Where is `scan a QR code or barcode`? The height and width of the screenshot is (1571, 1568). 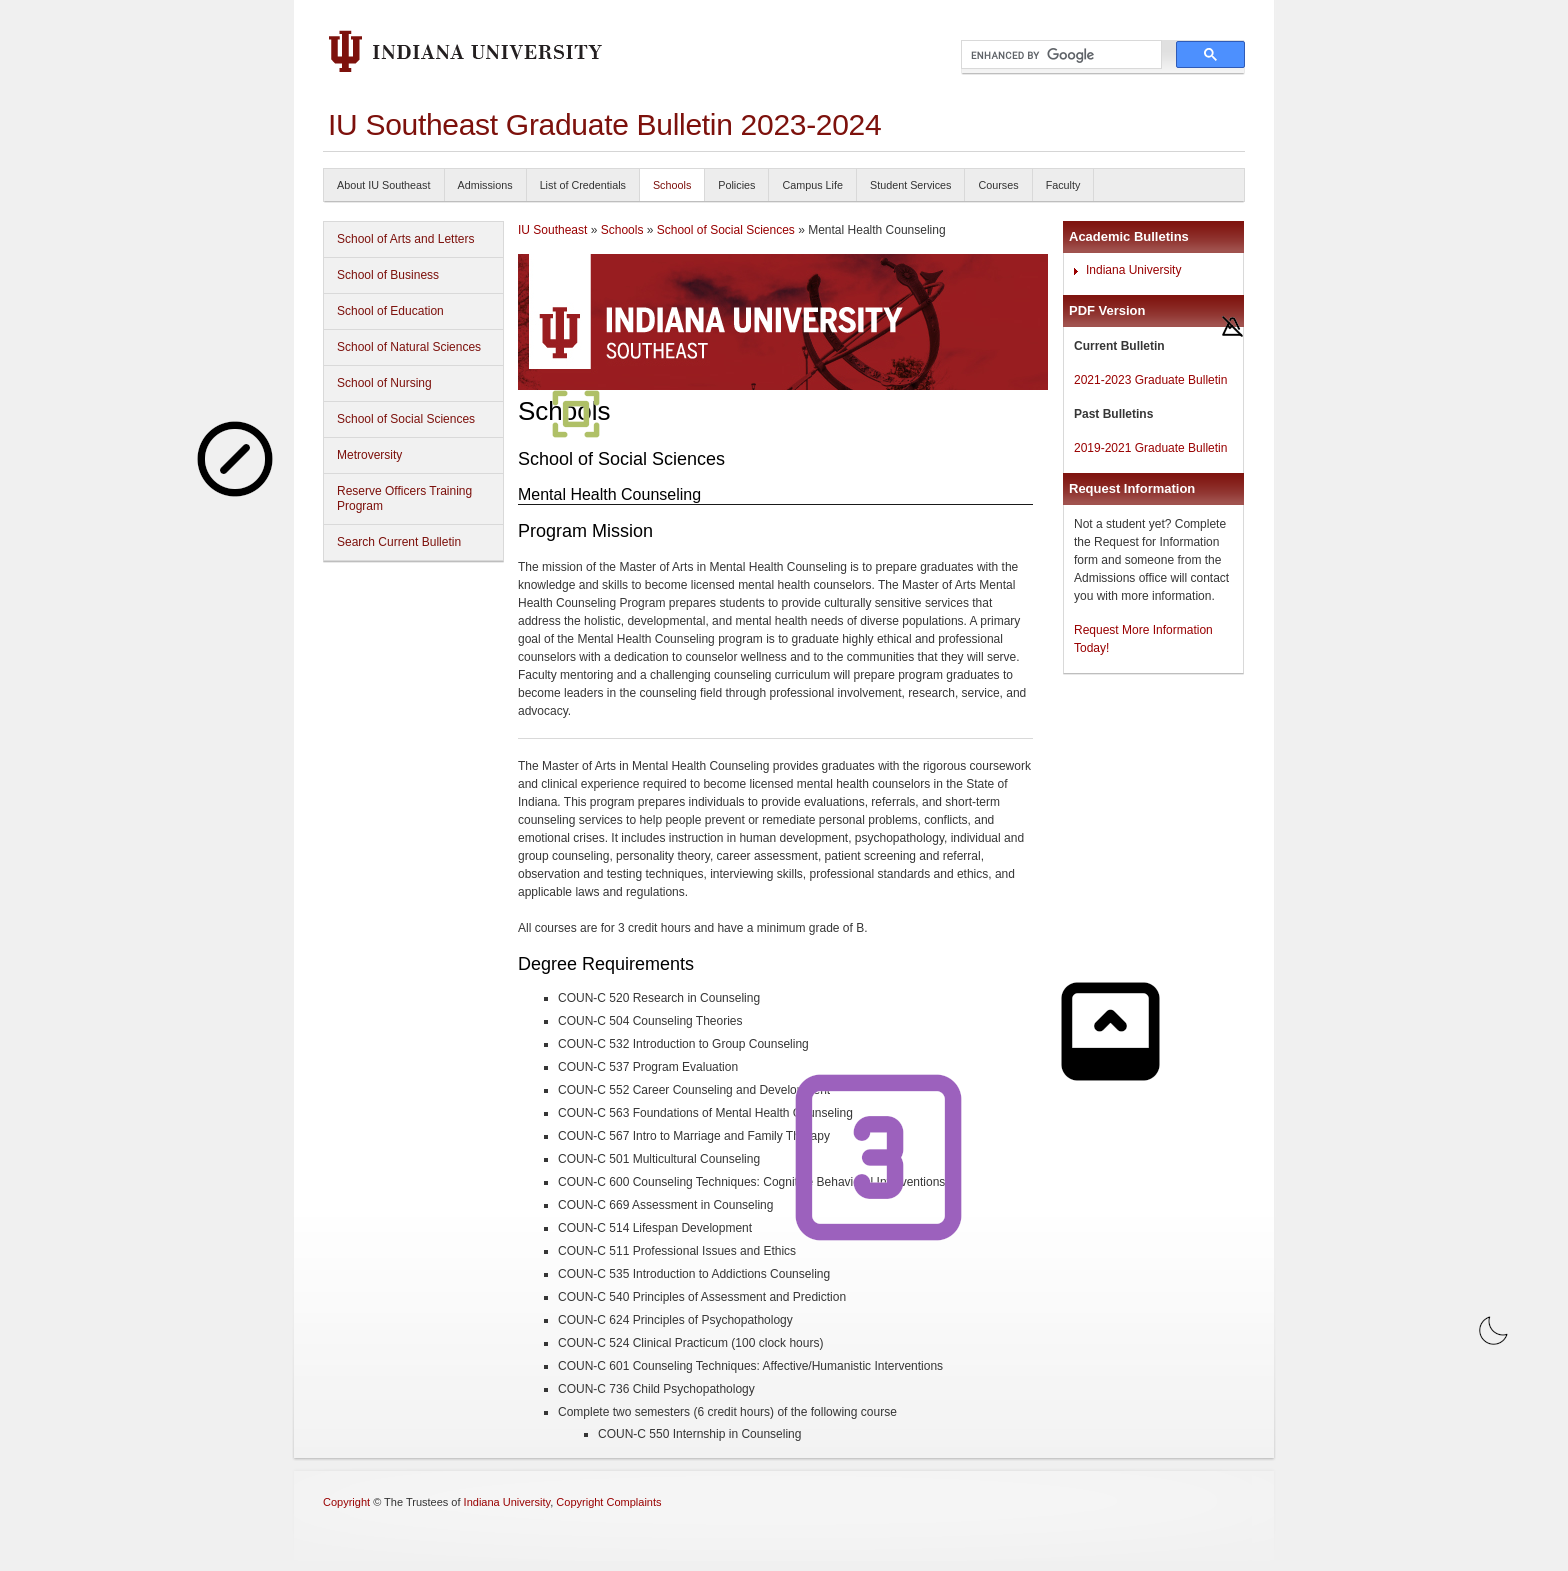
scan a QR code or barcode is located at coordinates (576, 414).